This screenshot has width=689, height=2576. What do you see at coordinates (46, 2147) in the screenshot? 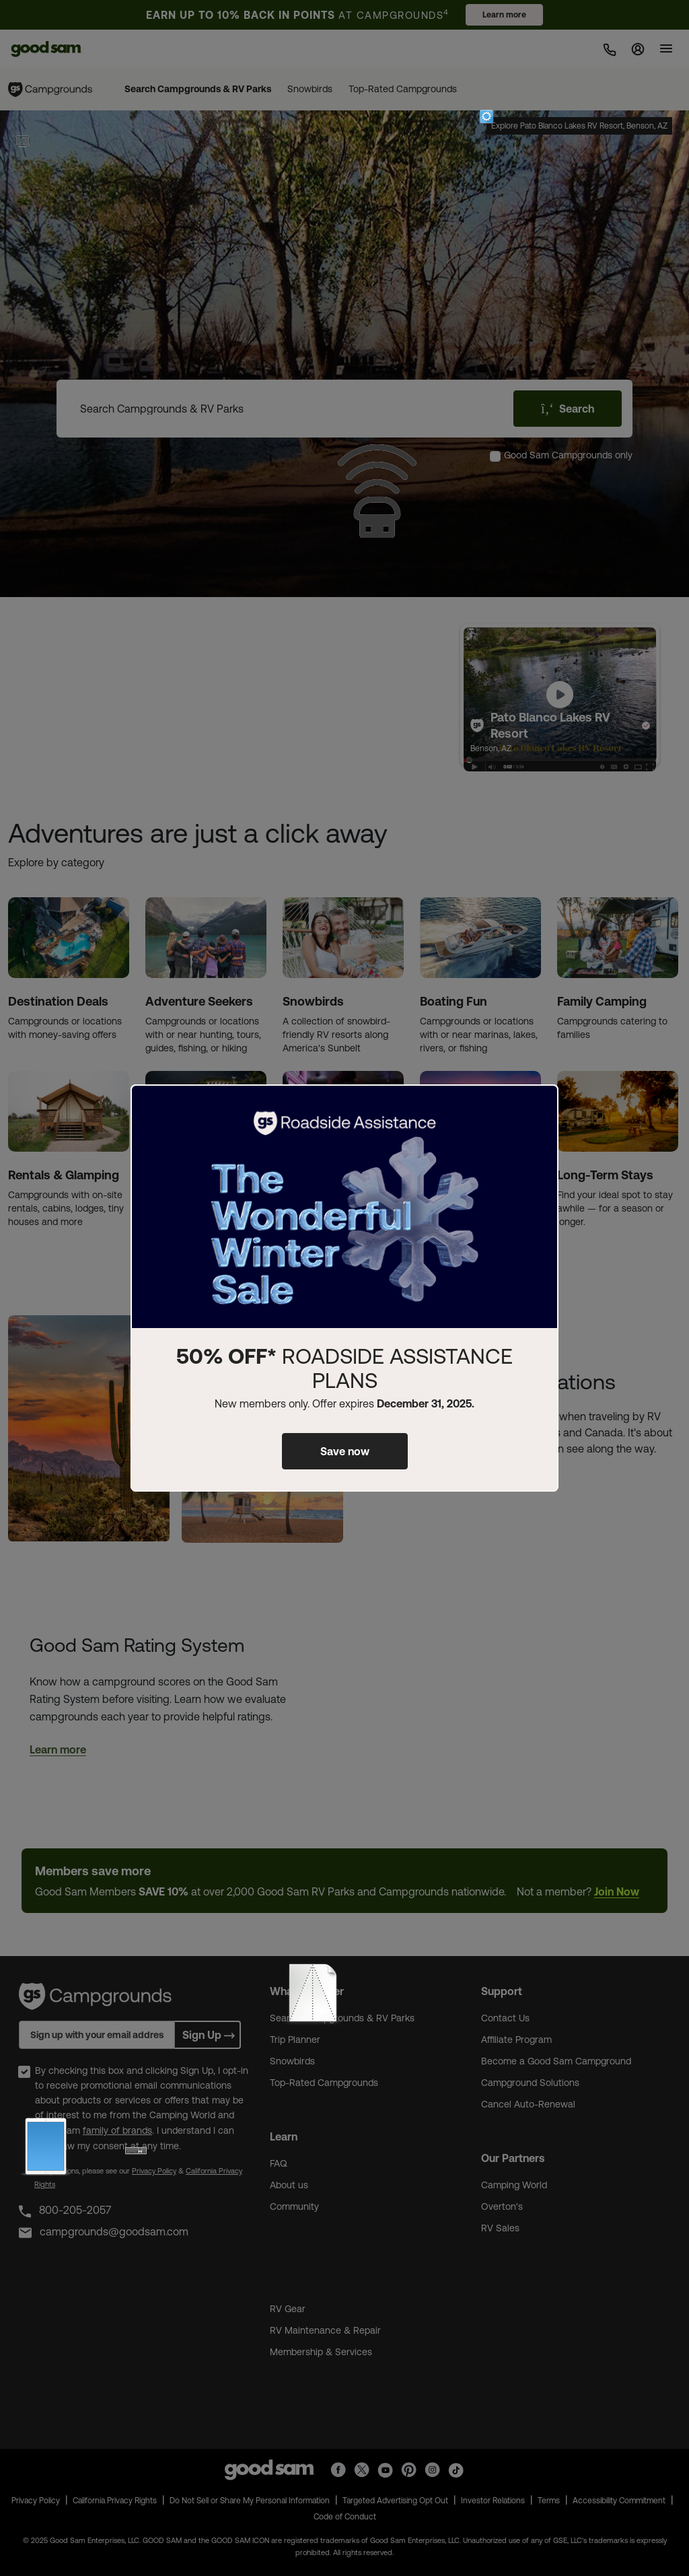
I see `iPad Pro with cellular connectivity` at bounding box center [46, 2147].